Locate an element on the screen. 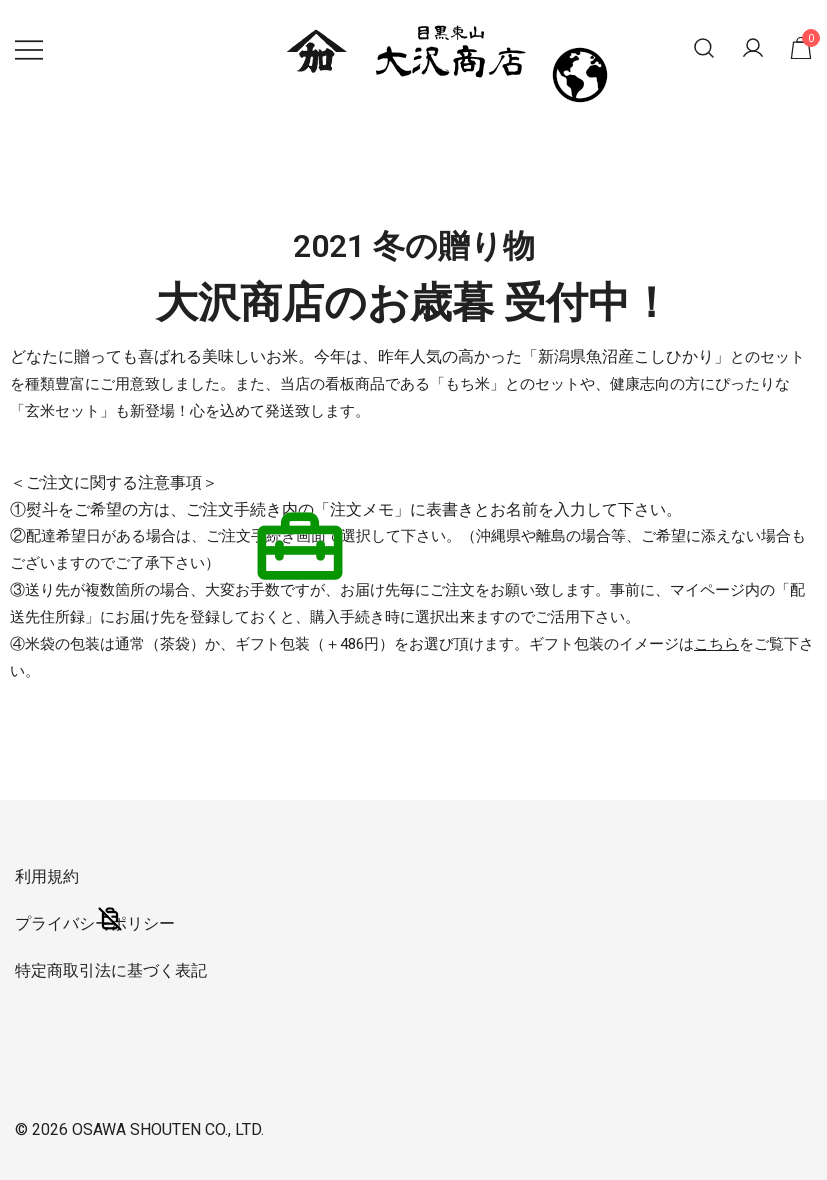 This screenshot has width=827, height=1180. no luggage allowed is located at coordinates (110, 919).